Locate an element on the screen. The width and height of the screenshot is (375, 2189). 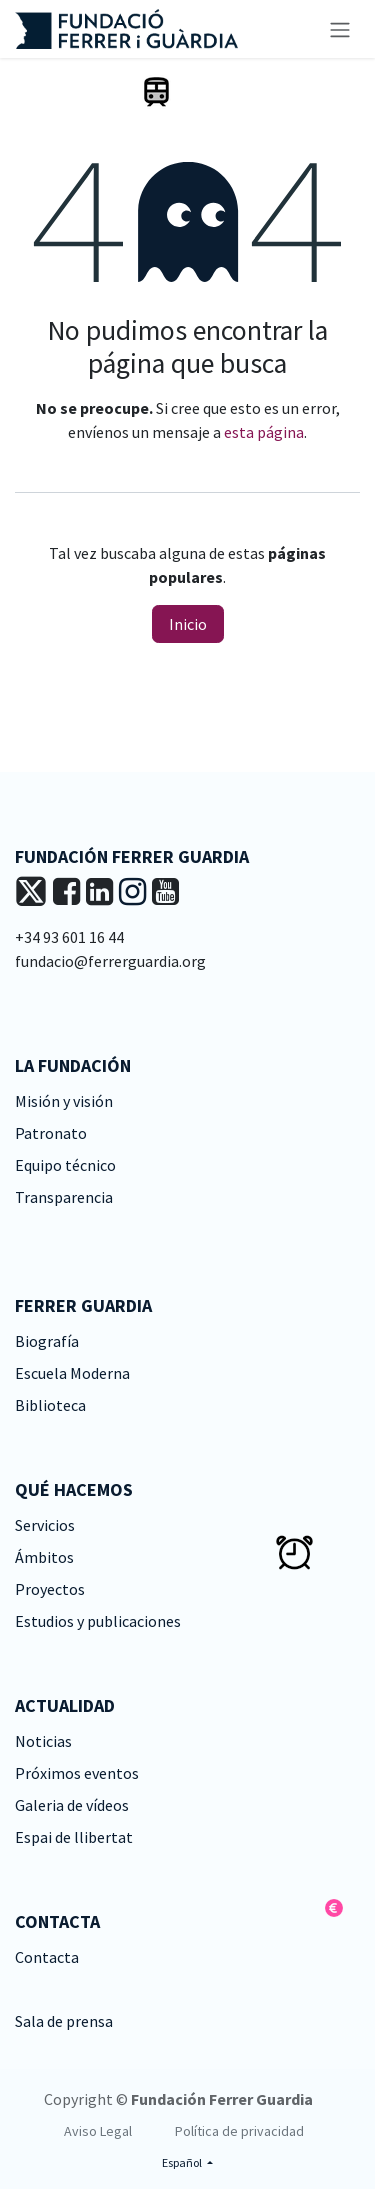
view price or amount in euros is located at coordinates (334, 1908).